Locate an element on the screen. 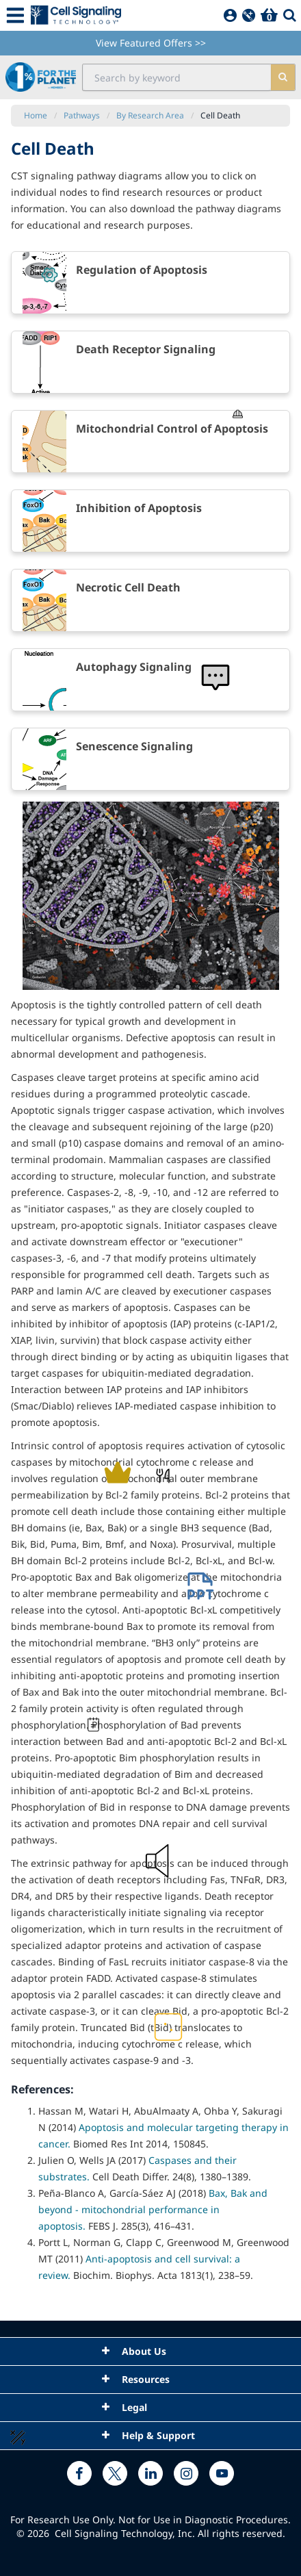 This screenshot has height=2576, width=301. access settings or preferences is located at coordinates (49, 275).